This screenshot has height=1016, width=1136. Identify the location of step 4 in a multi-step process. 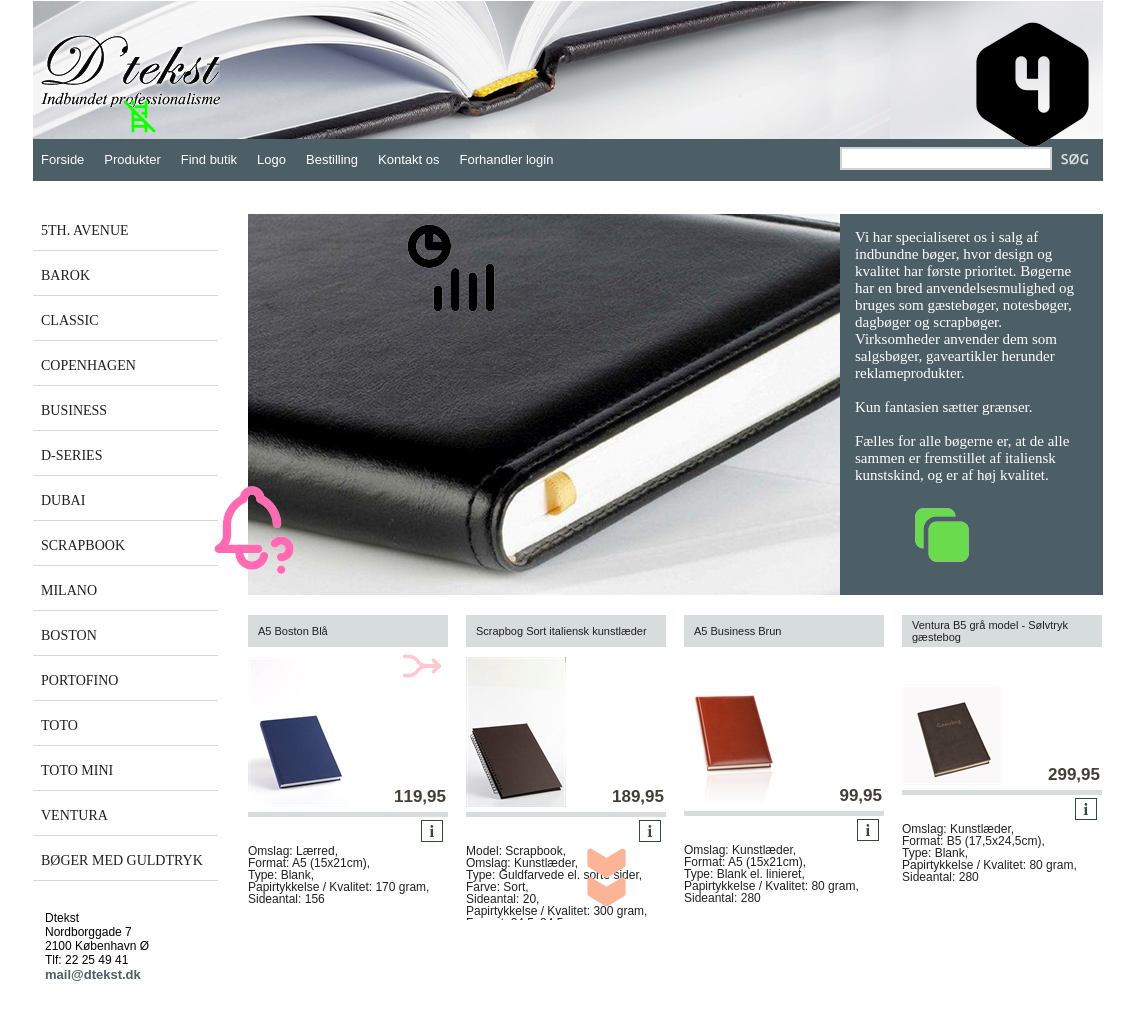
(1032, 84).